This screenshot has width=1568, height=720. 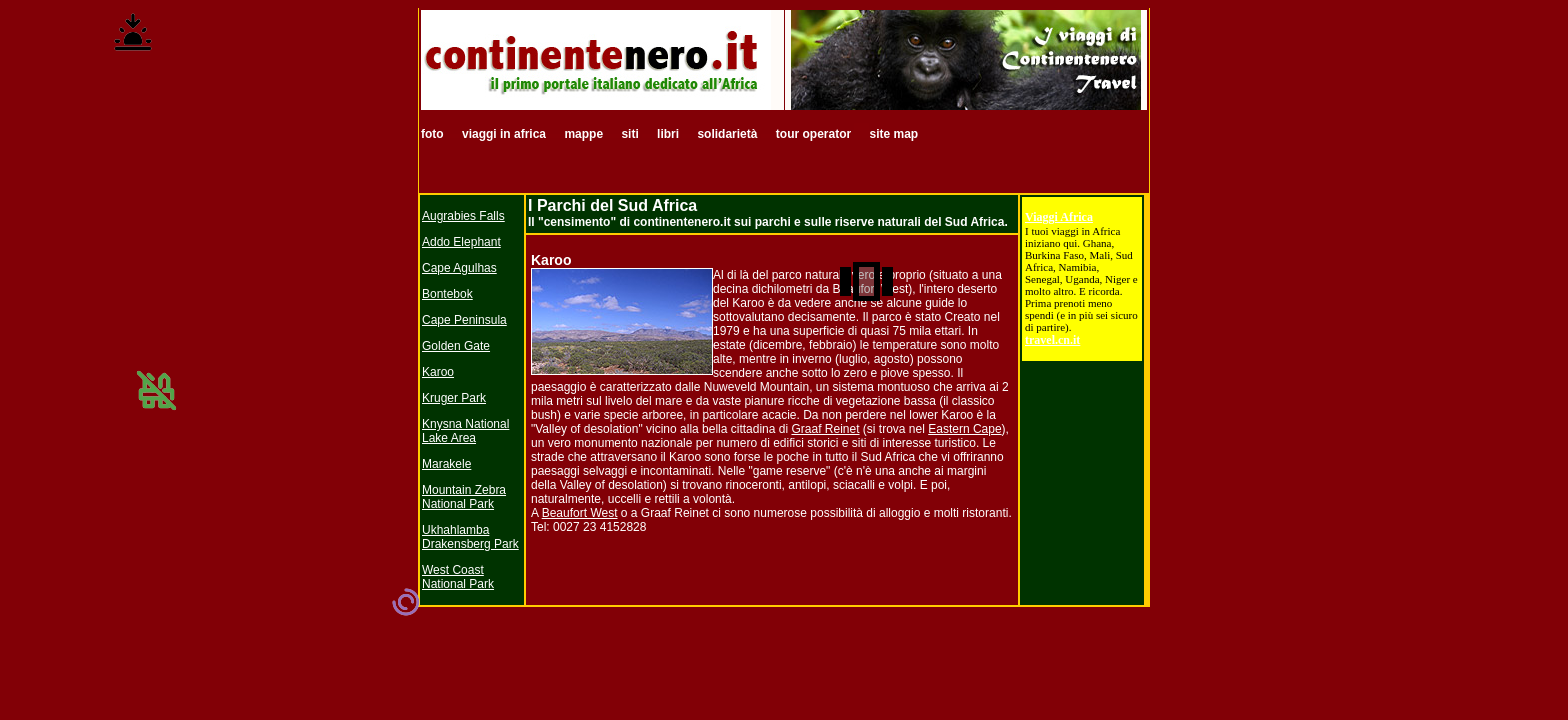 I want to click on indicates content is loading, so click(x=406, y=602).